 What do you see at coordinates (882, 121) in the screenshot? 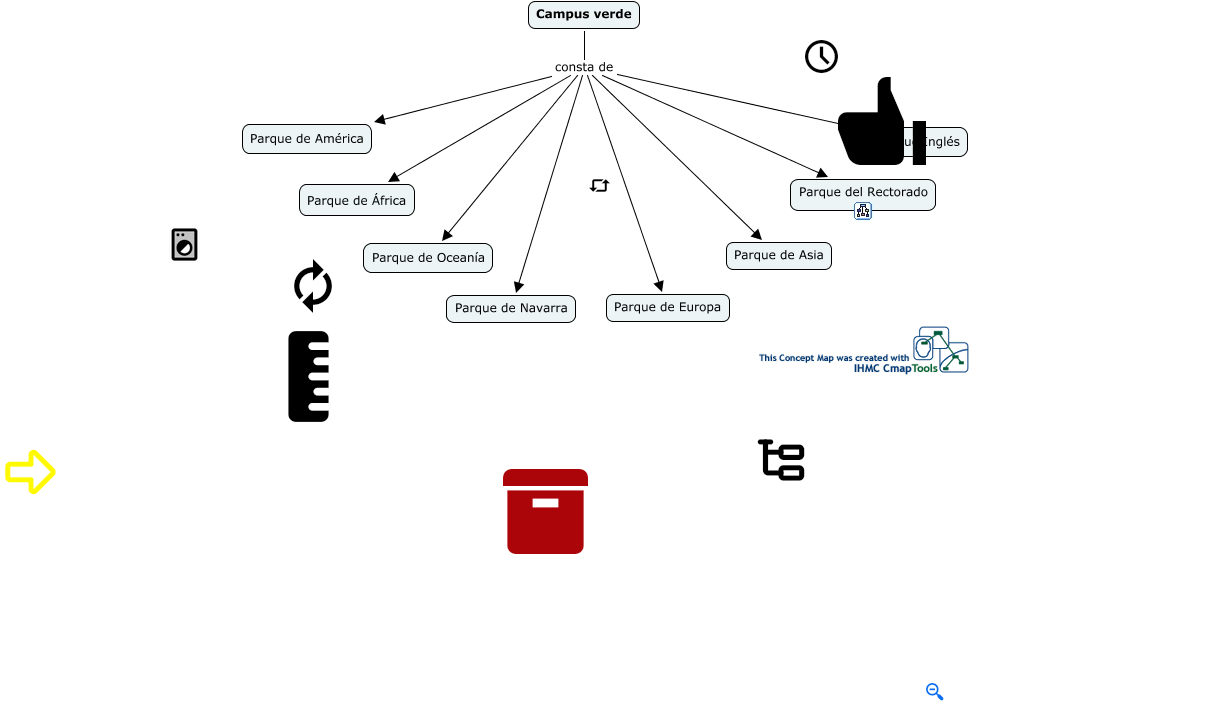
I see `like or approve this content` at bounding box center [882, 121].